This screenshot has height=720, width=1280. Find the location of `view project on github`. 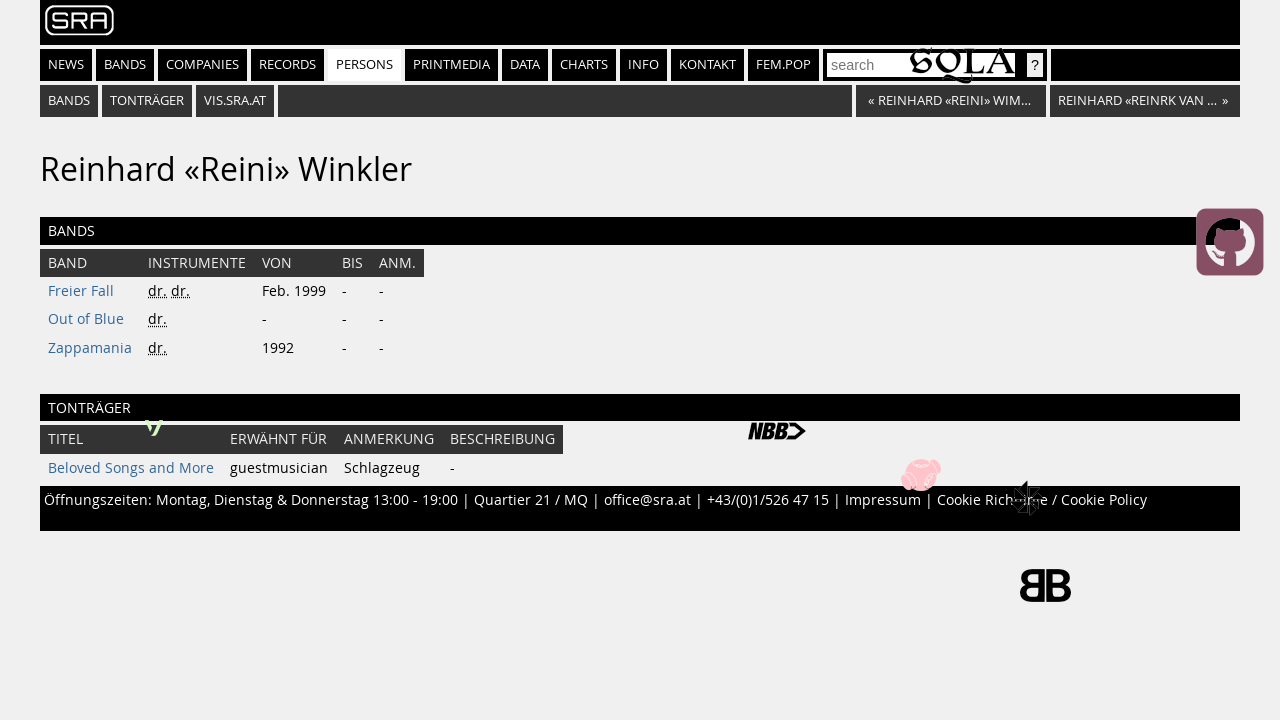

view project on github is located at coordinates (1230, 242).